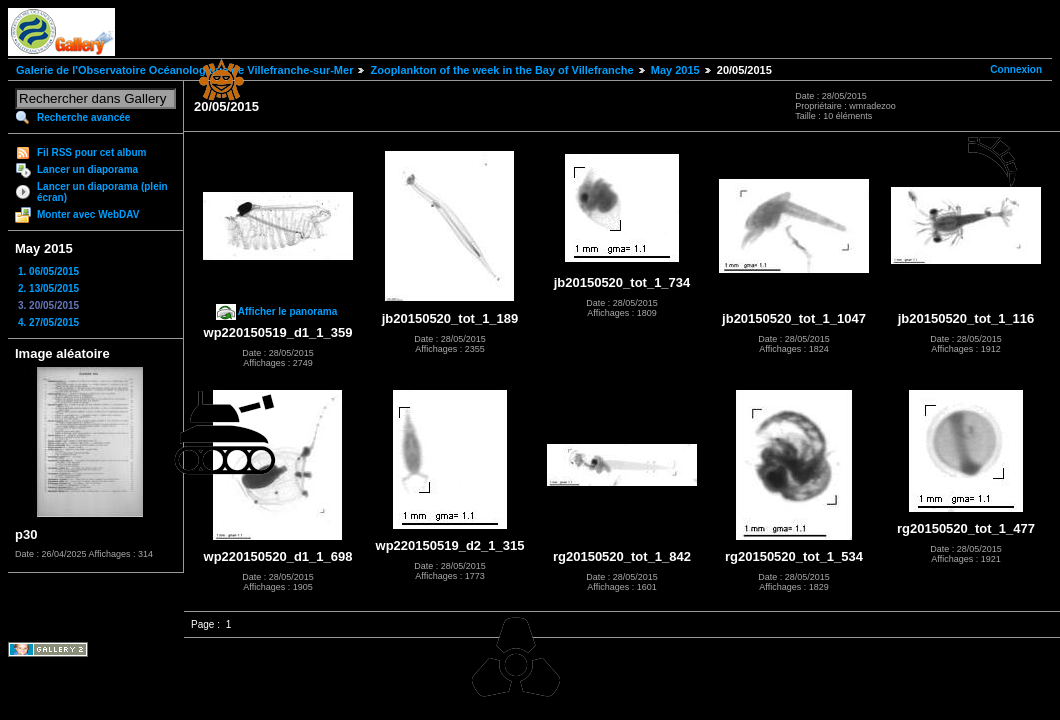 This screenshot has width=1060, height=720. Describe the element at coordinates (516, 657) in the screenshot. I see `indicates nuclear or reactor system status` at that location.